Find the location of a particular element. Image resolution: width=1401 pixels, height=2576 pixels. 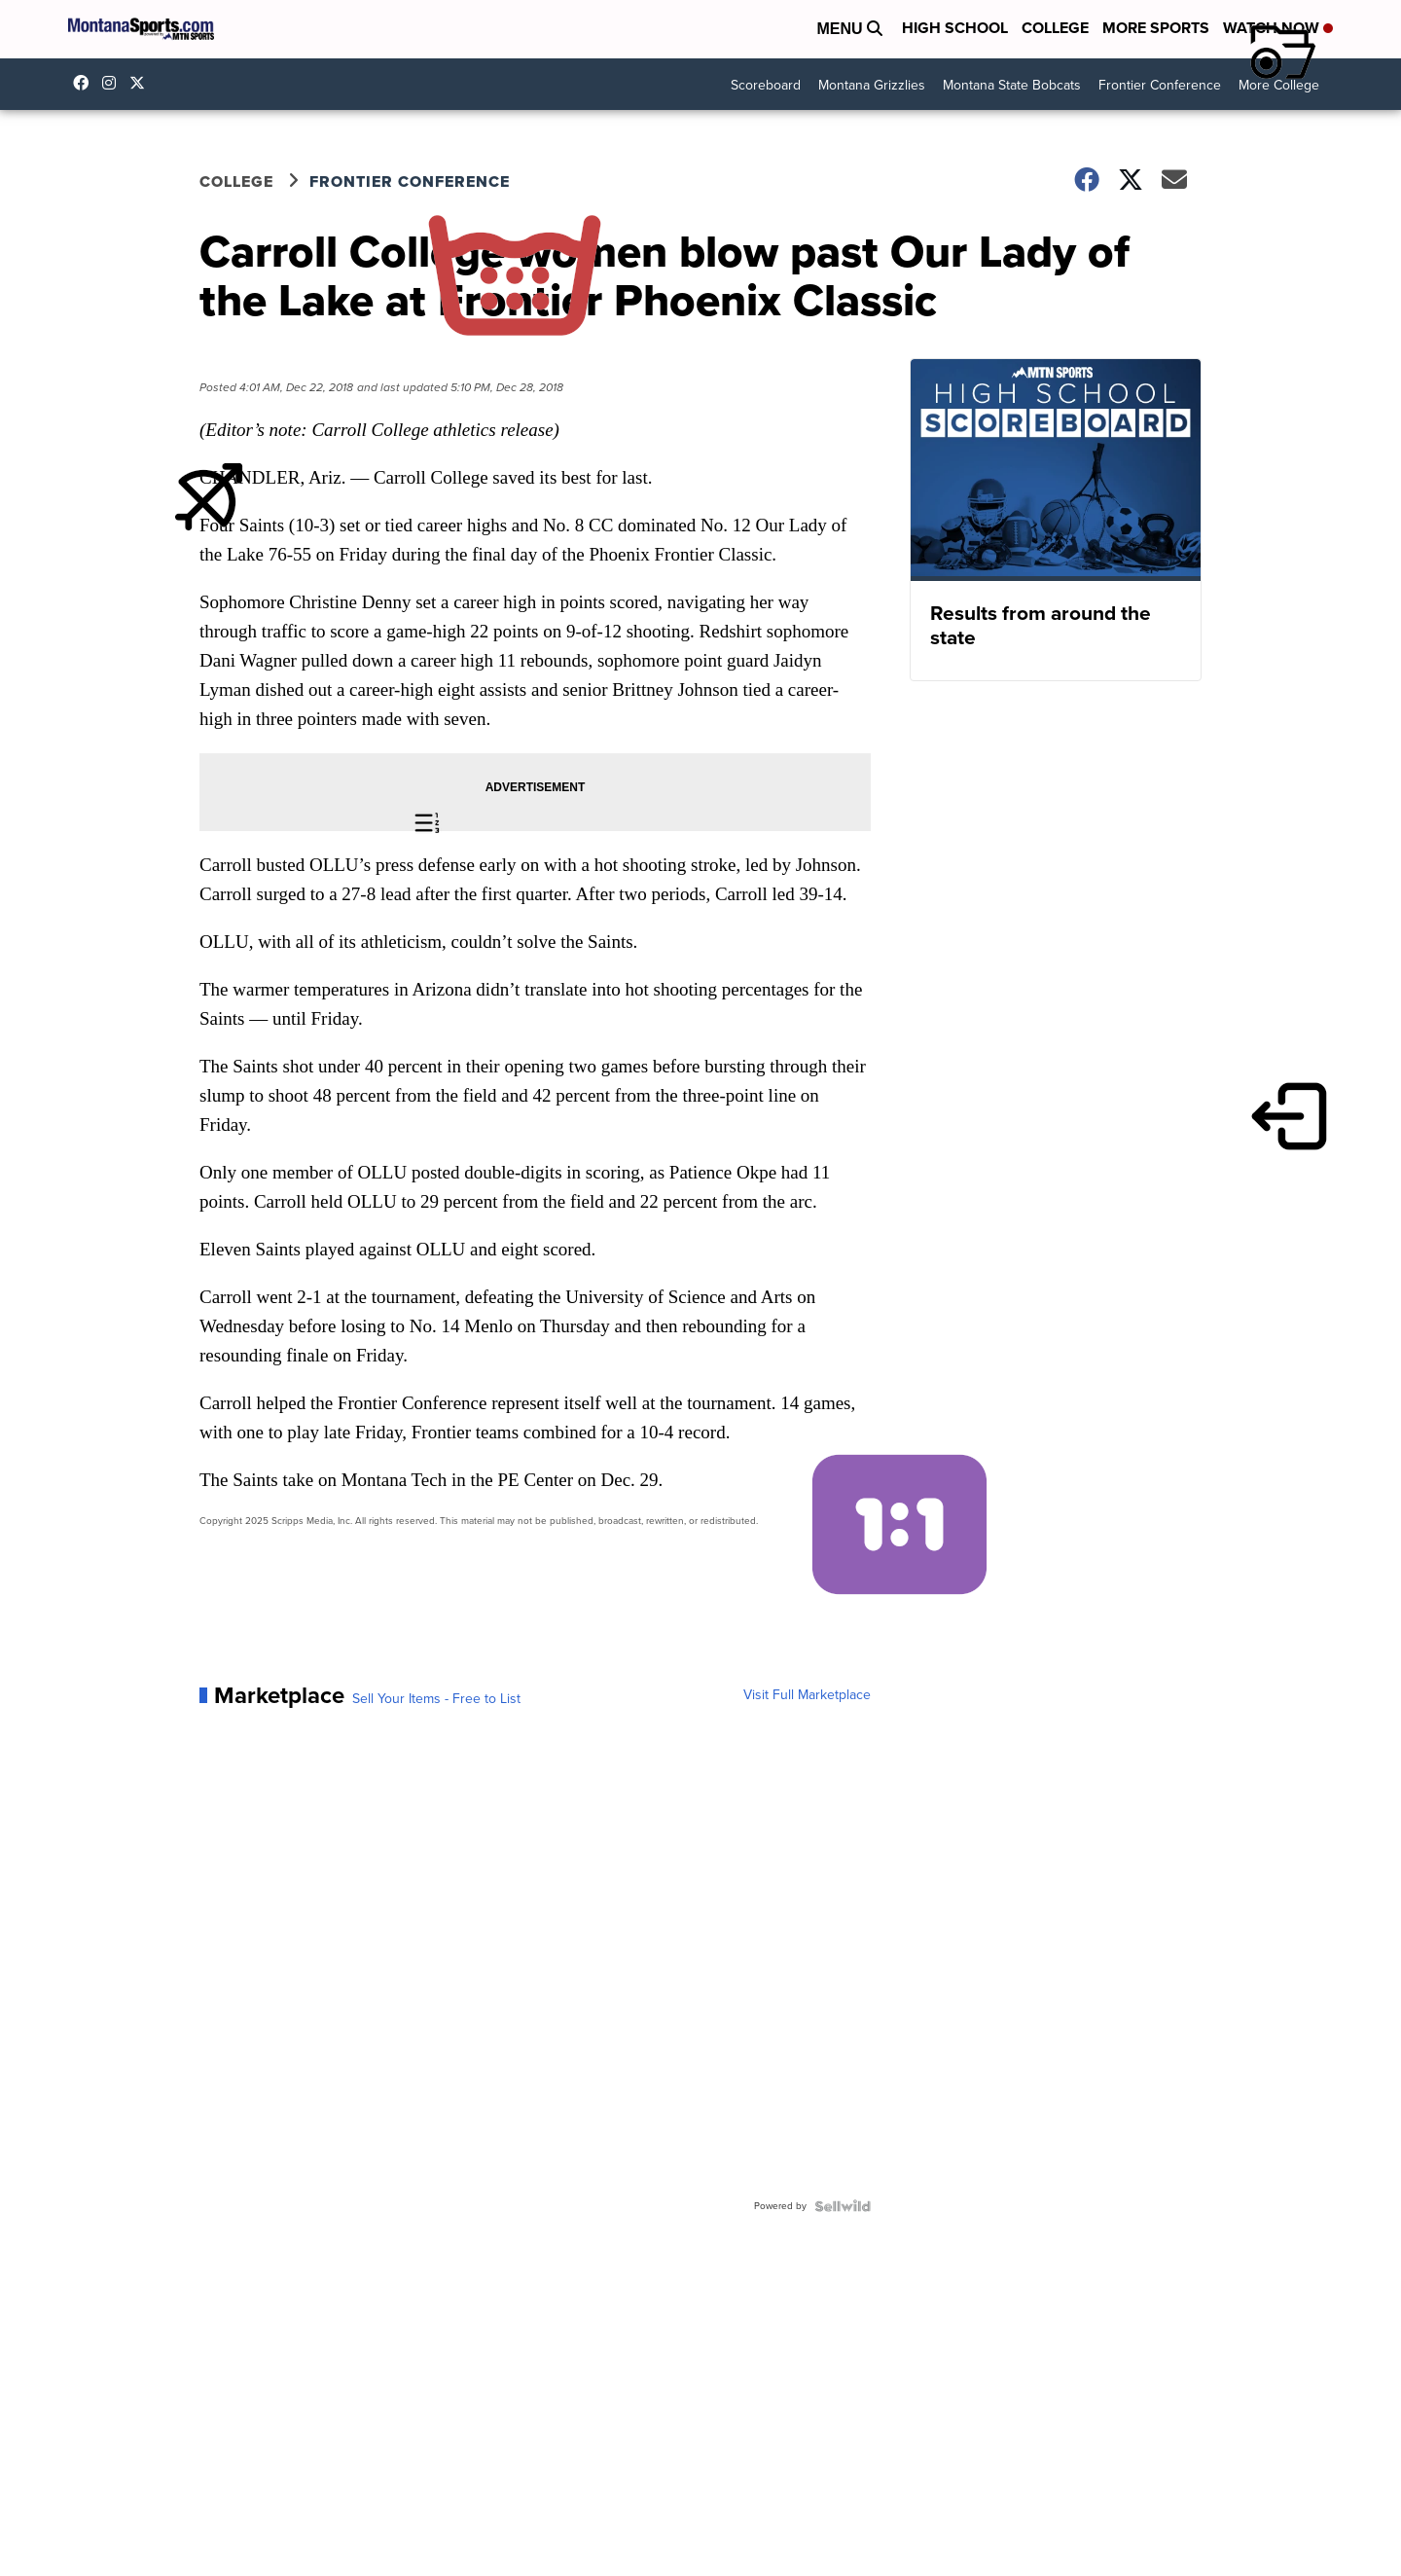

archery or bow-related feature is located at coordinates (208, 496).